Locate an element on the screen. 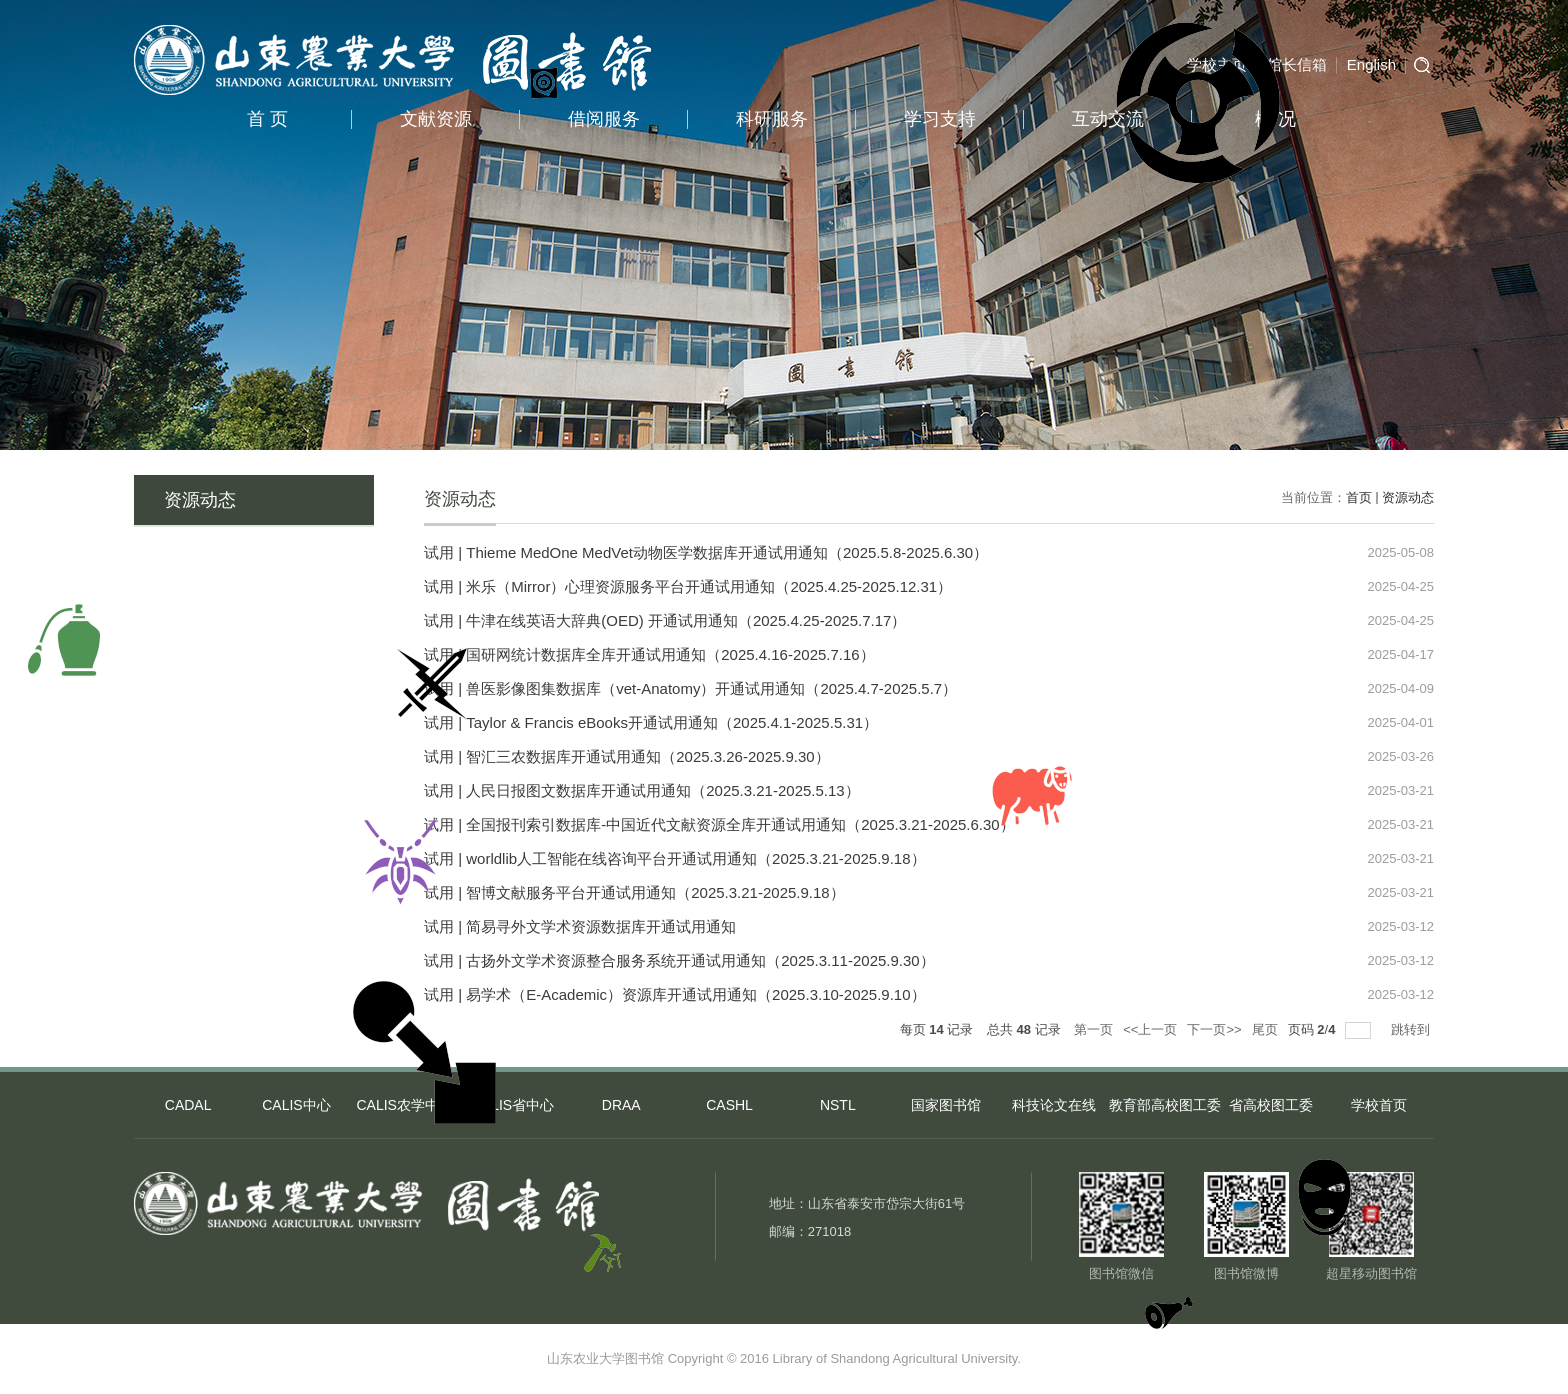 This screenshot has height=1394, width=1568. equip a tribal accessory or amulet is located at coordinates (400, 862).